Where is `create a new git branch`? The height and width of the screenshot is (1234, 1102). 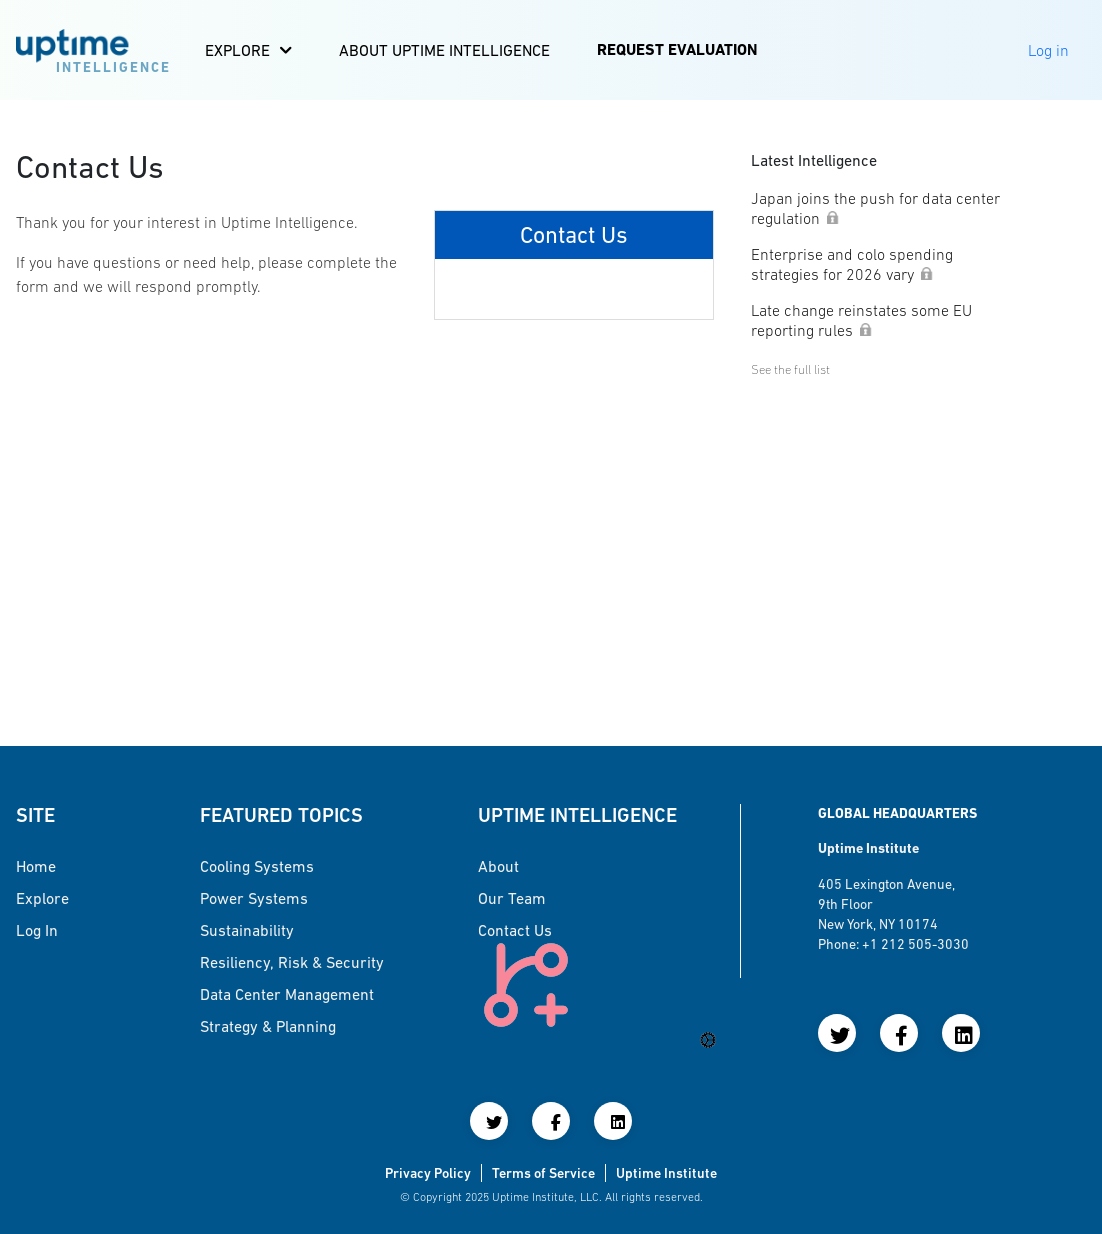 create a new git branch is located at coordinates (526, 985).